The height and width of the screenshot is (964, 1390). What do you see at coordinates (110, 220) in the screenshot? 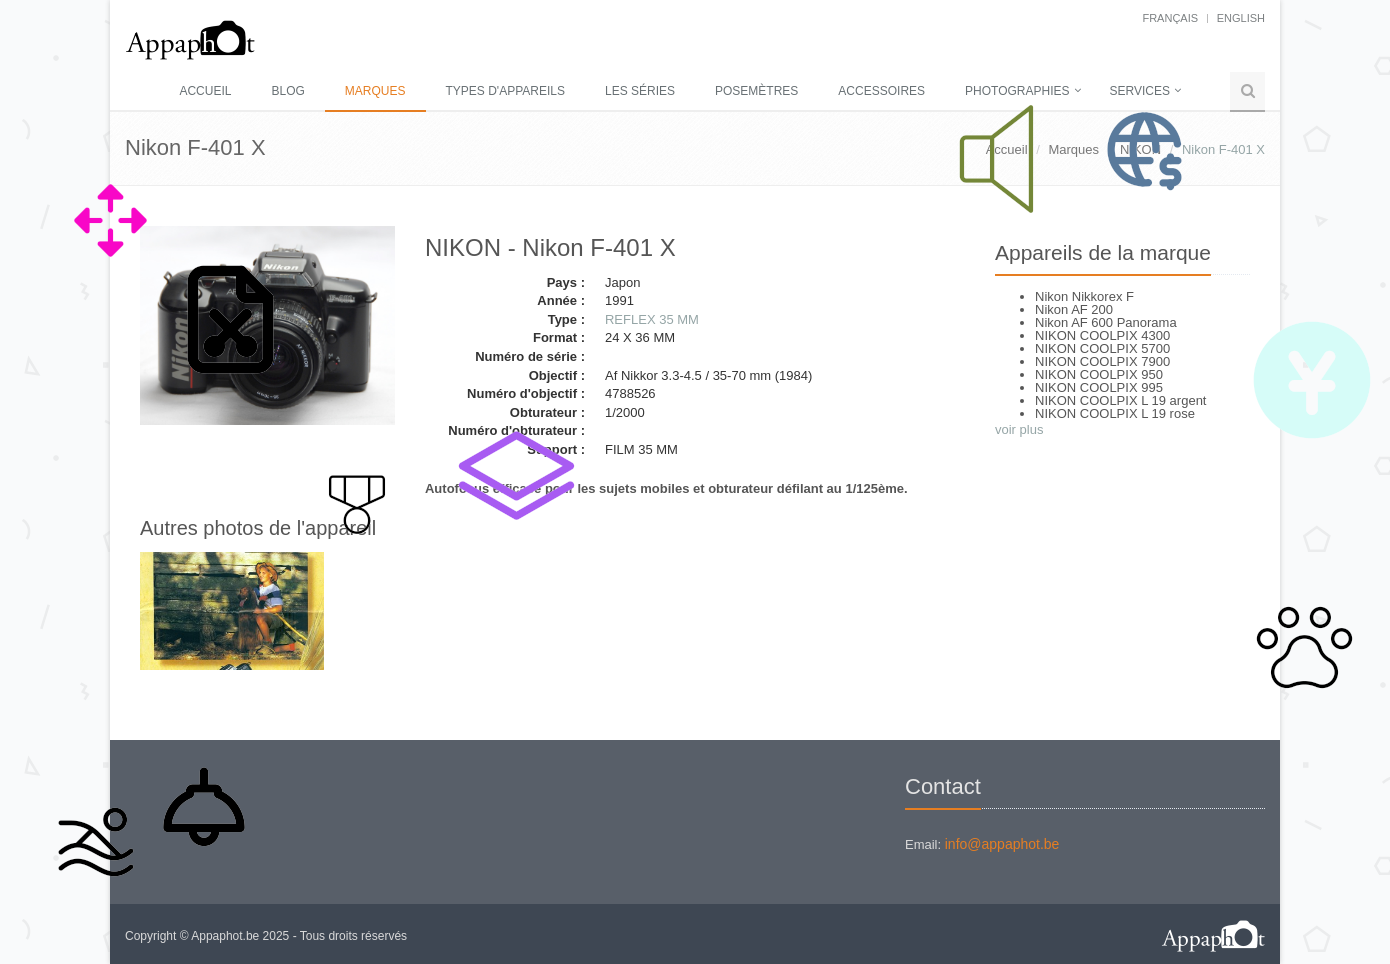
I see `expand content to fullscreen` at bounding box center [110, 220].